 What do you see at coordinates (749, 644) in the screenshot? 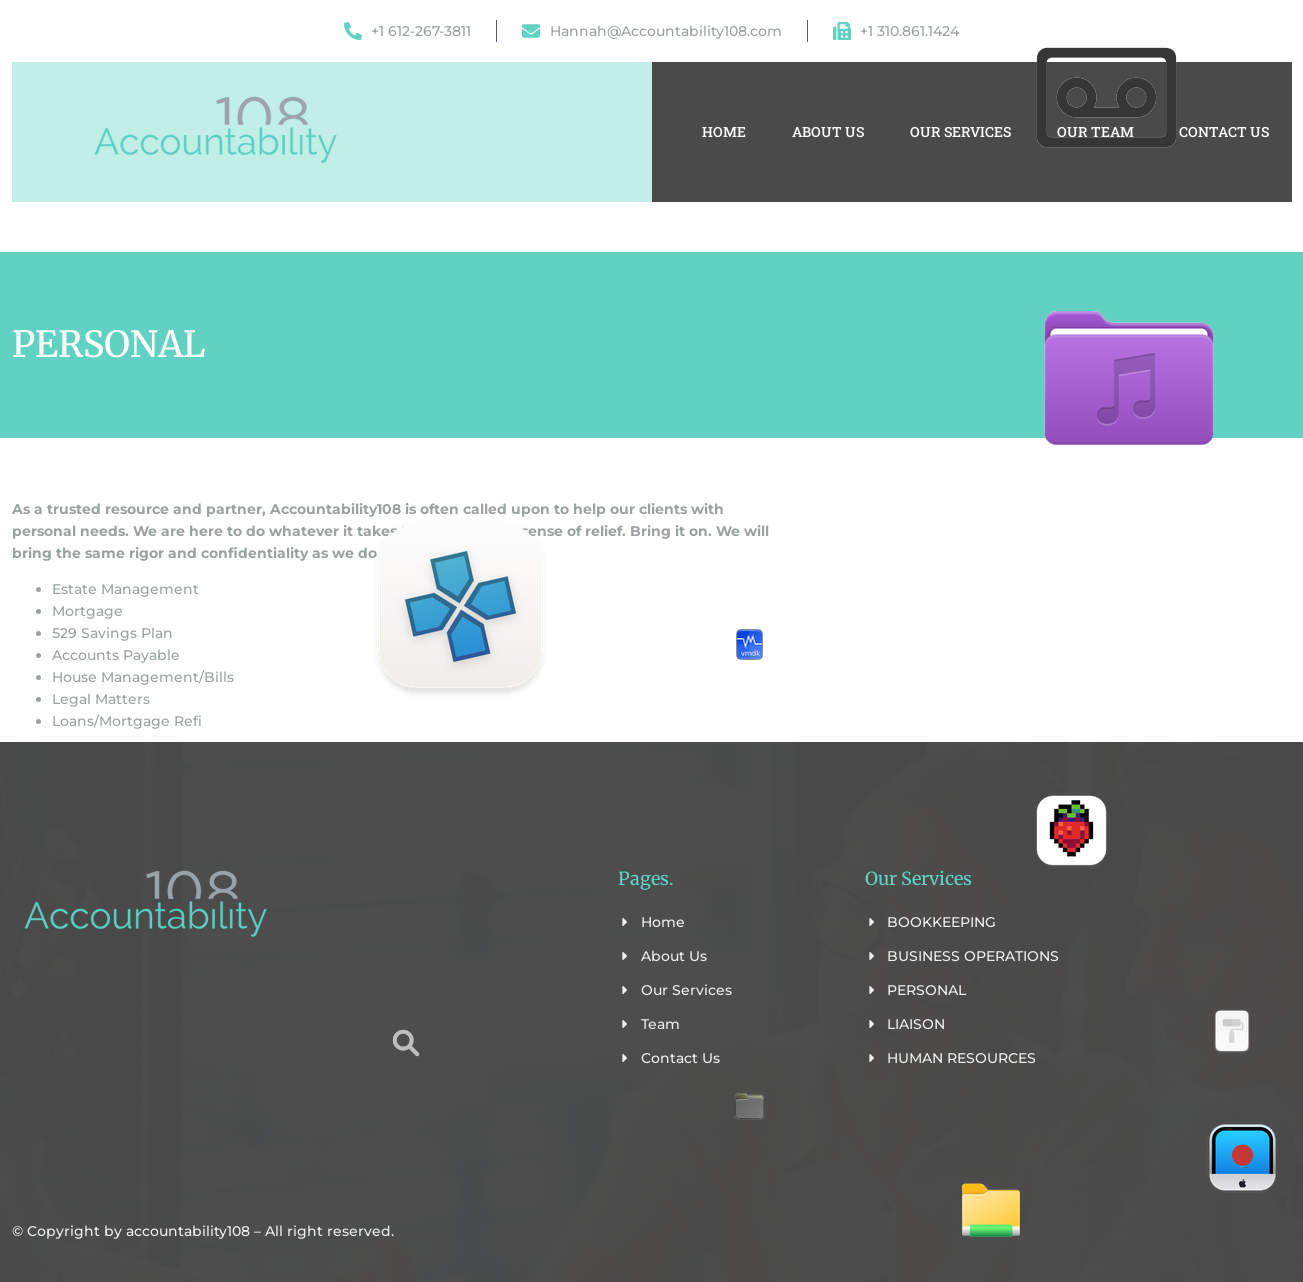
I see `a virtualbox virtual machine disk file` at bounding box center [749, 644].